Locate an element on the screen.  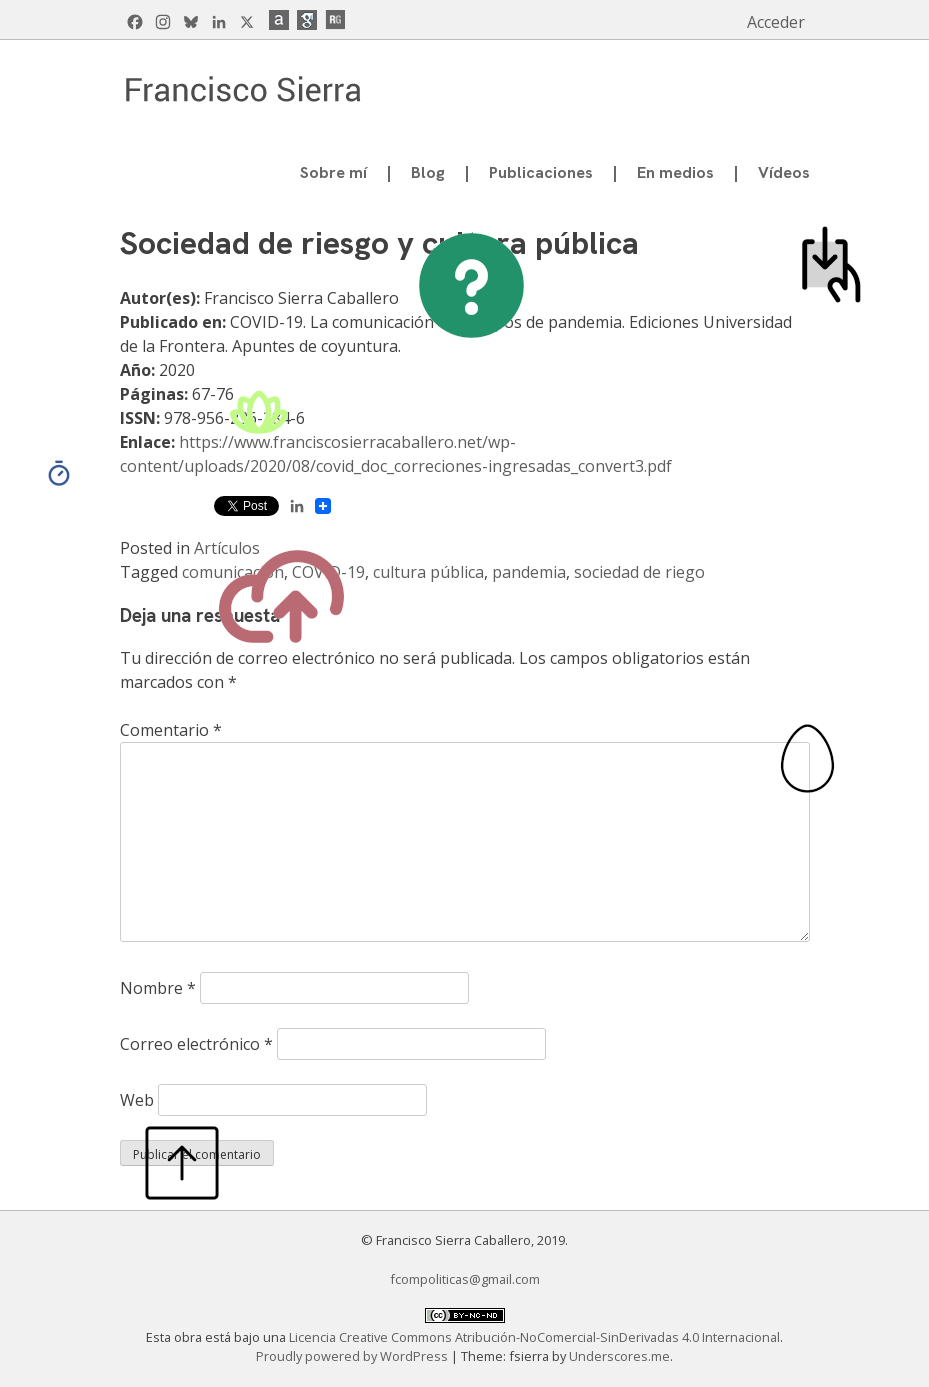
indicates egg or egg-containing ingredient is located at coordinates (807, 758).